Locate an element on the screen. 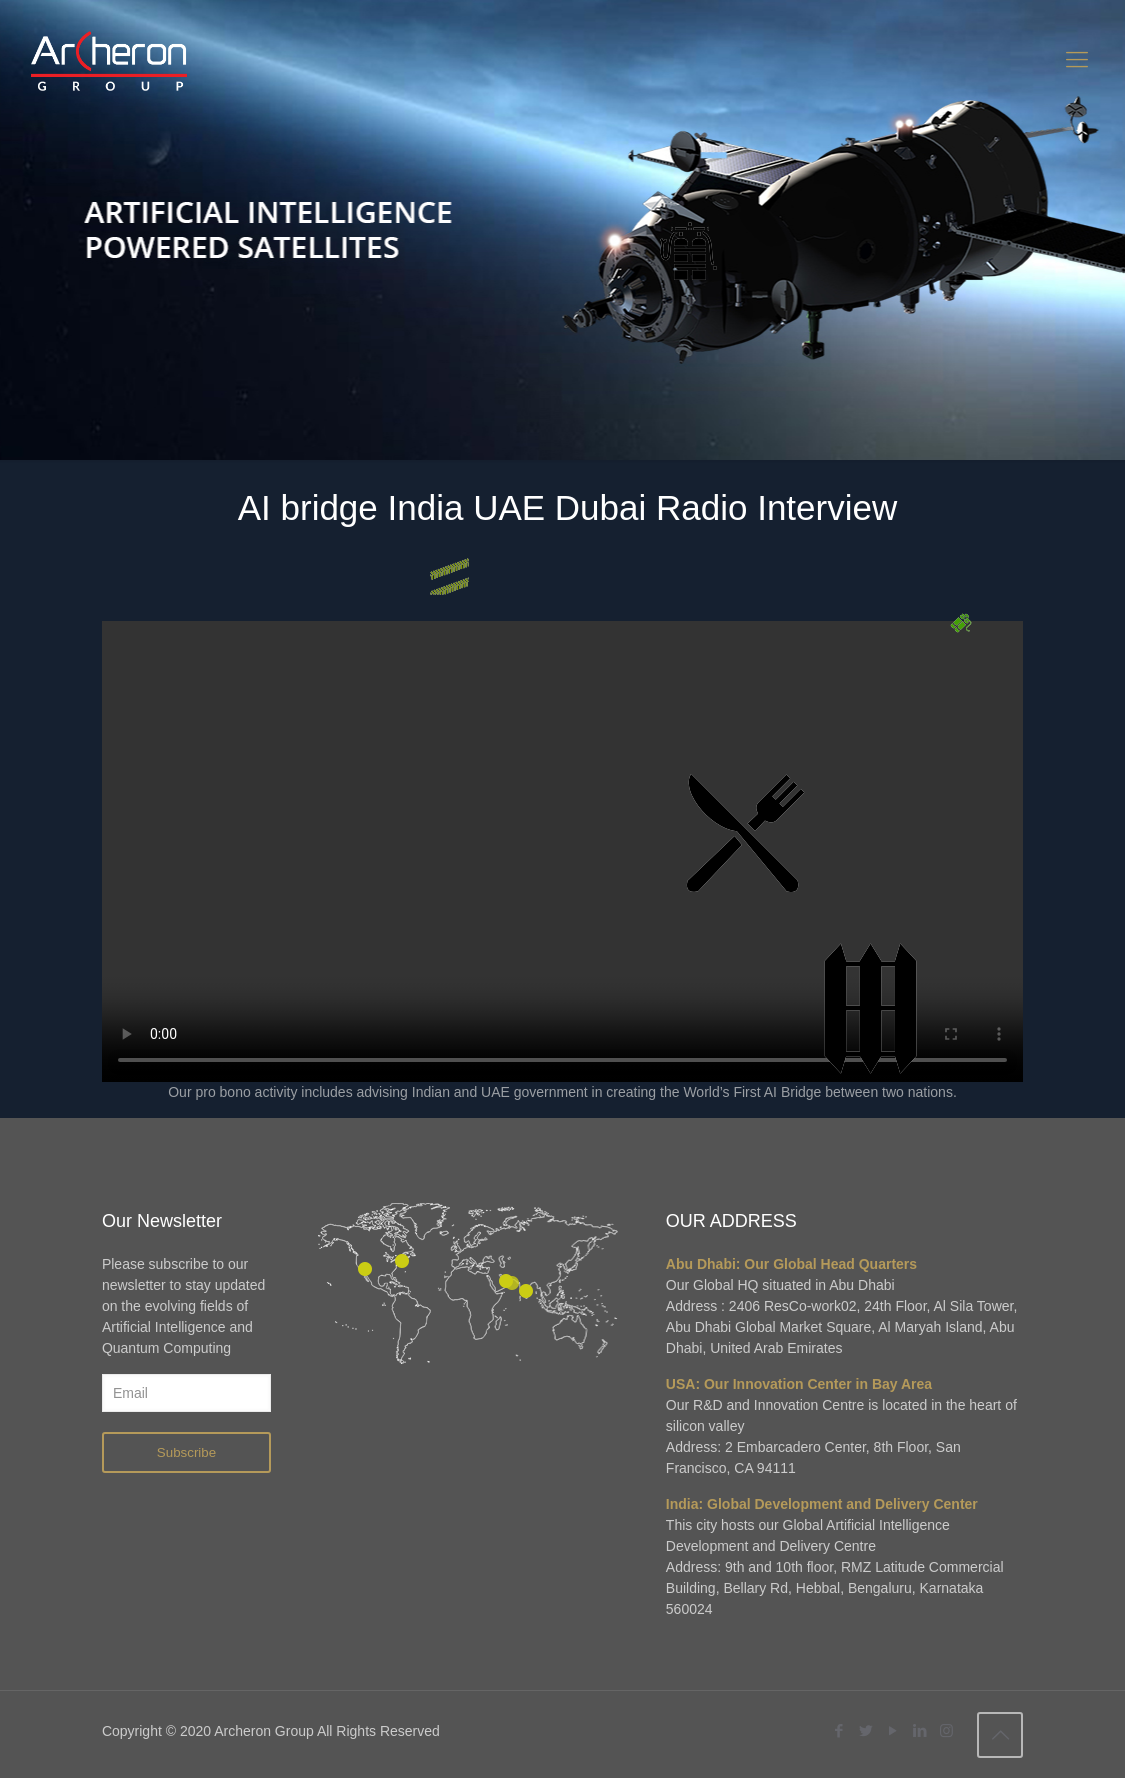 The image size is (1125, 1778). access diving or scuba equipment settings is located at coordinates (690, 251).